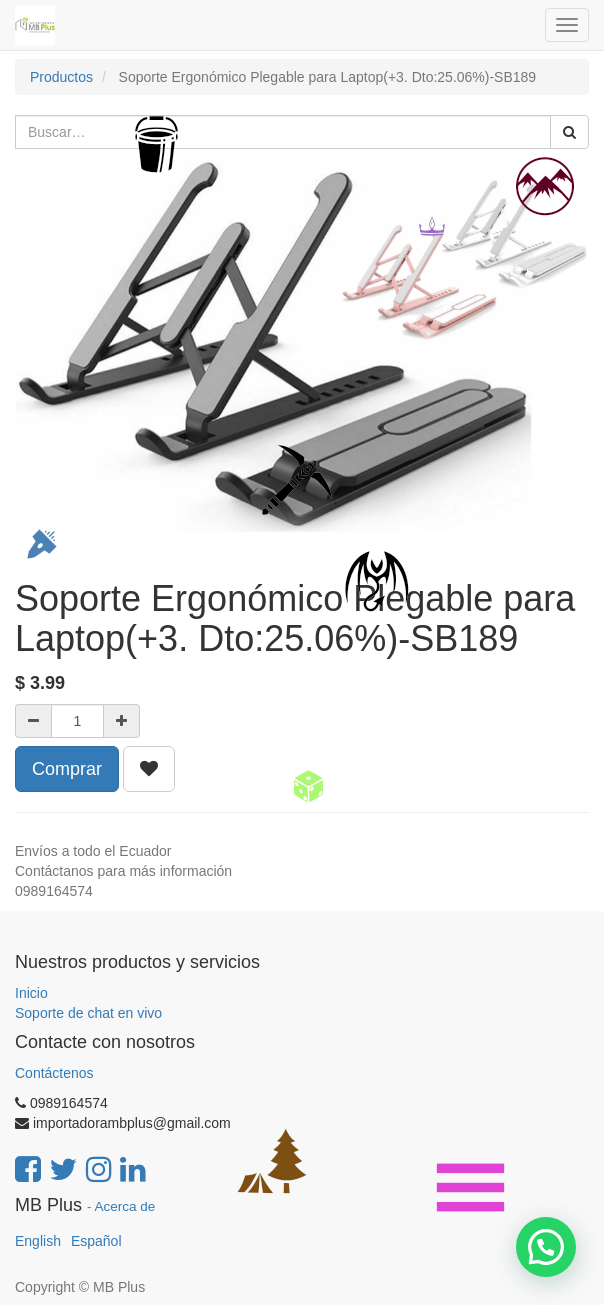  Describe the element at coordinates (156, 142) in the screenshot. I see `empty inventory slot or container` at that location.